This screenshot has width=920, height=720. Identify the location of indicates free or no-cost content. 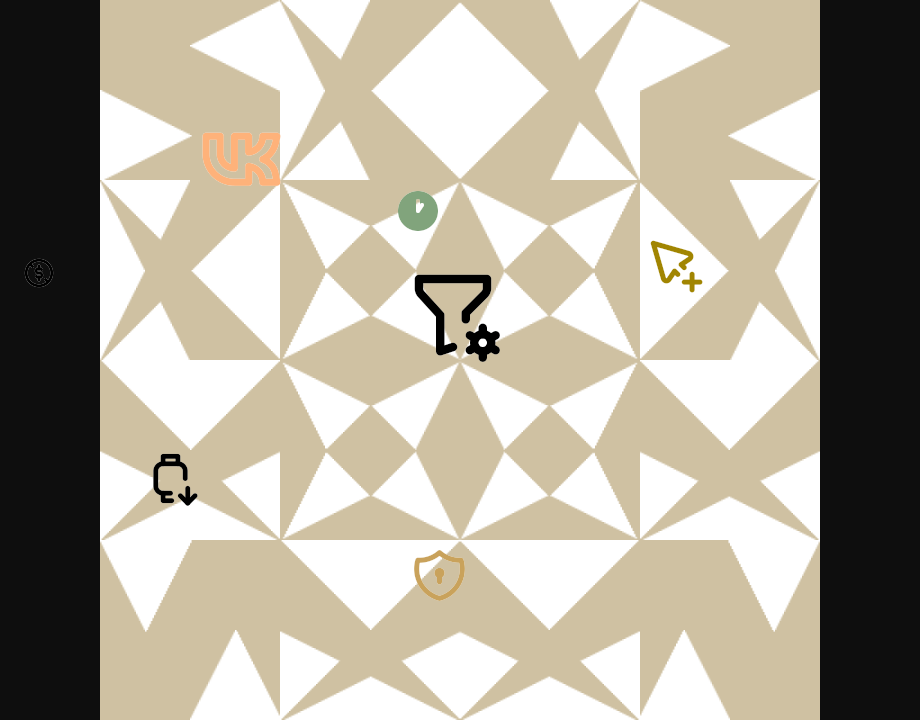
(39, 273).